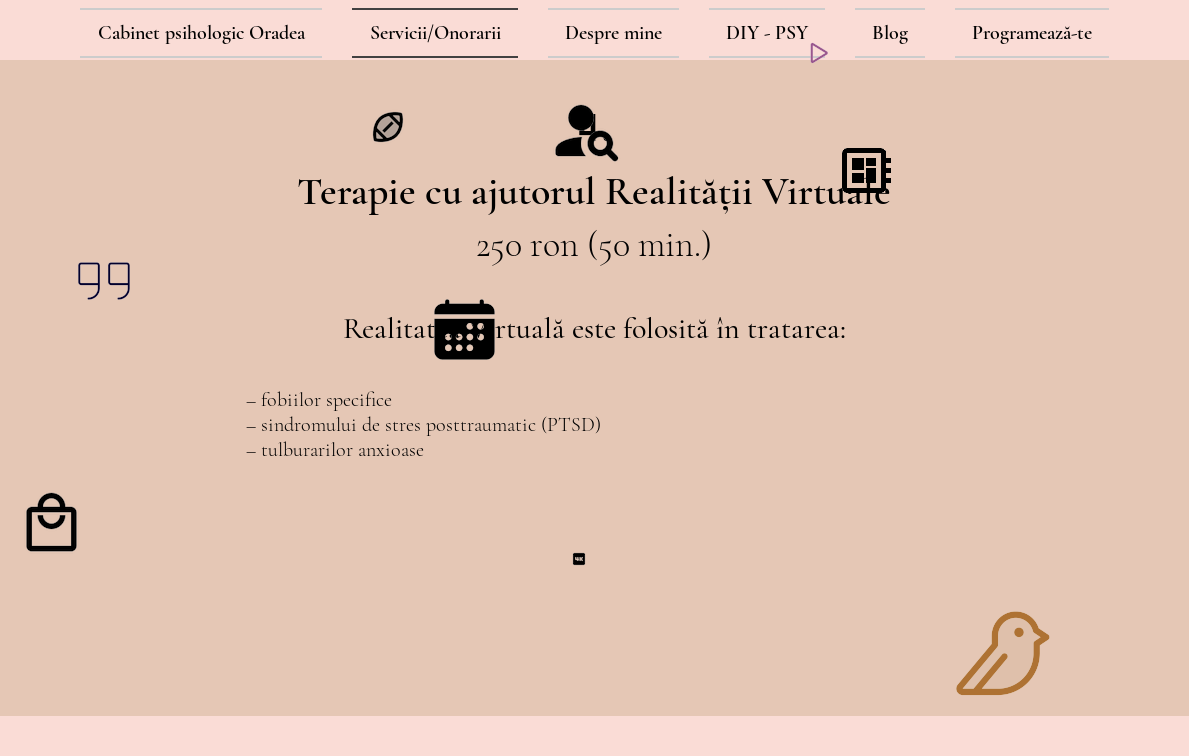 The image size is (1189, 756). I want to click on access twitter or social media sharing, so click(1004, 656).